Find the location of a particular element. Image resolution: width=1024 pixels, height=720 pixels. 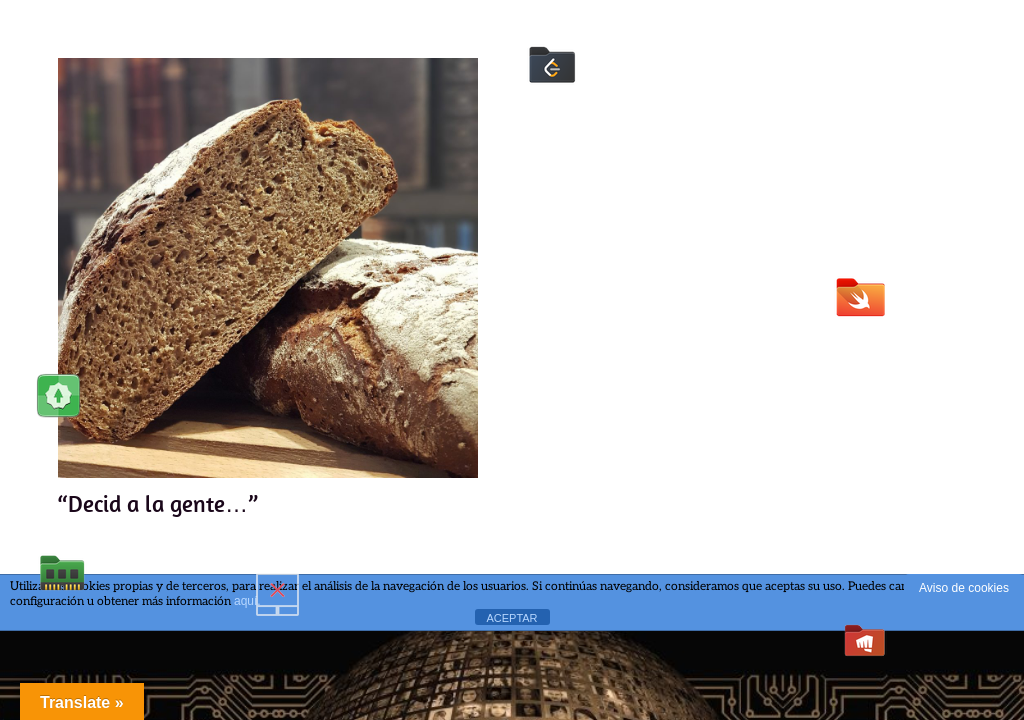

folder containing memory or RAM-related files is located at coordinates (62, 574).